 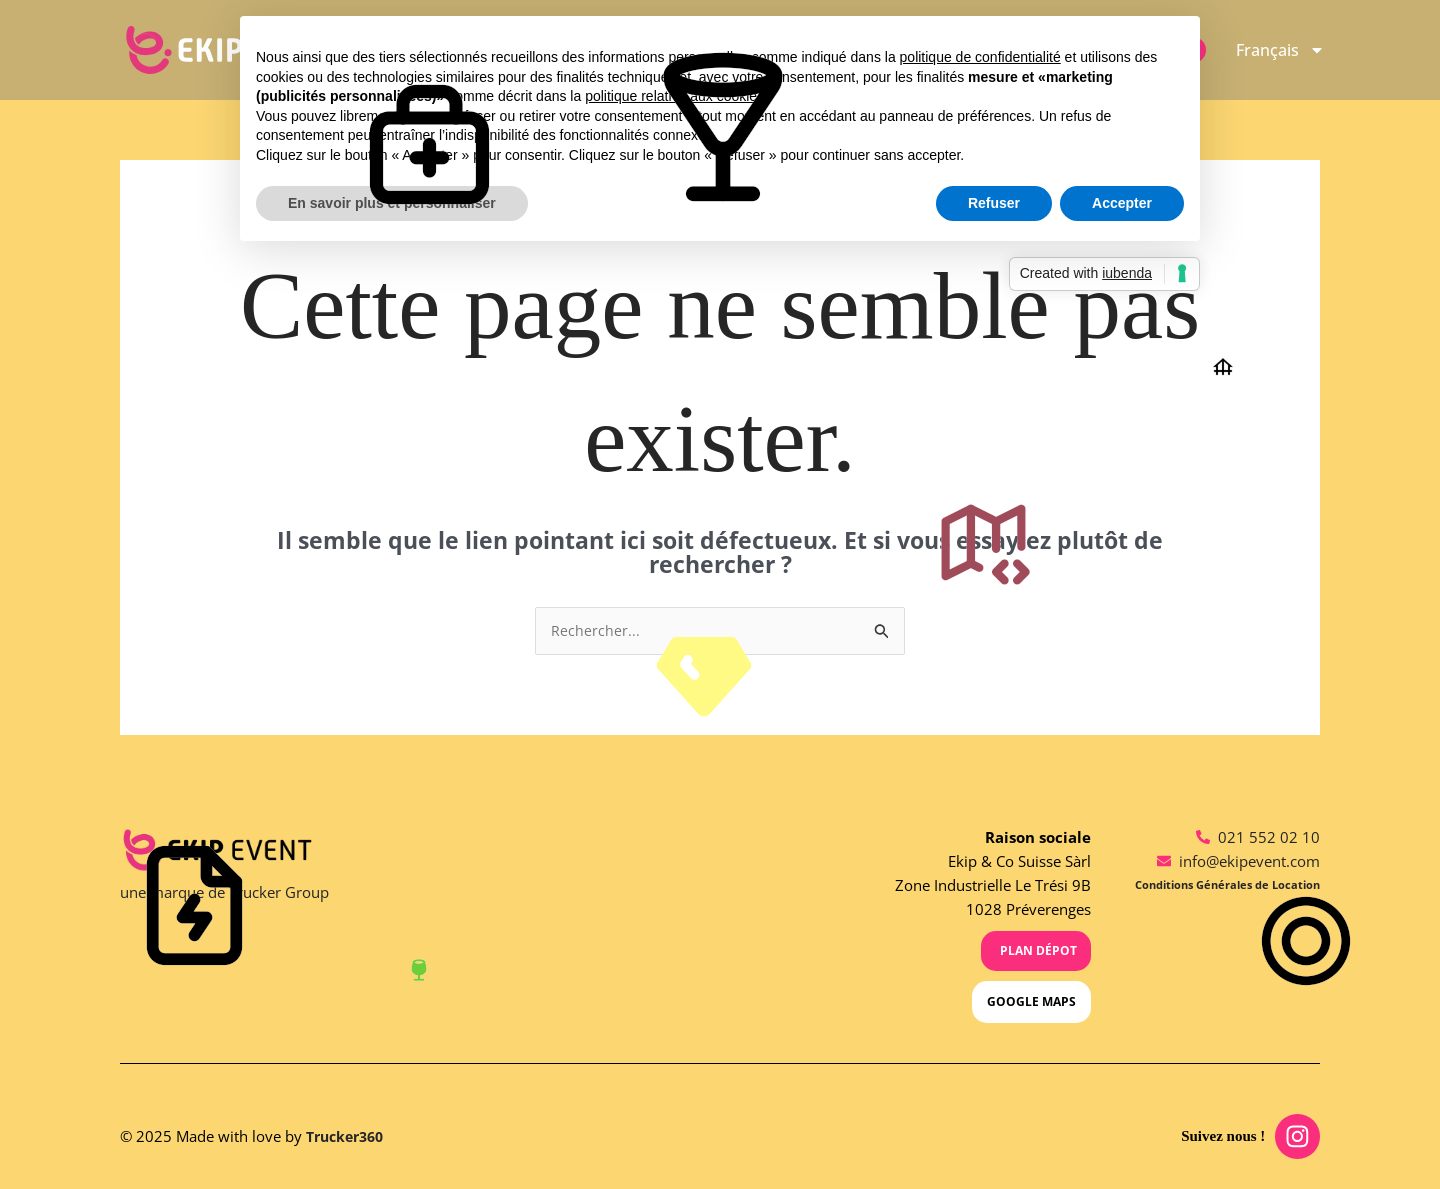 What do you see at coordinates (704, 675) in the screenshot?
I see `indicates premium or pro membership status` at bounding box center [704, 675].